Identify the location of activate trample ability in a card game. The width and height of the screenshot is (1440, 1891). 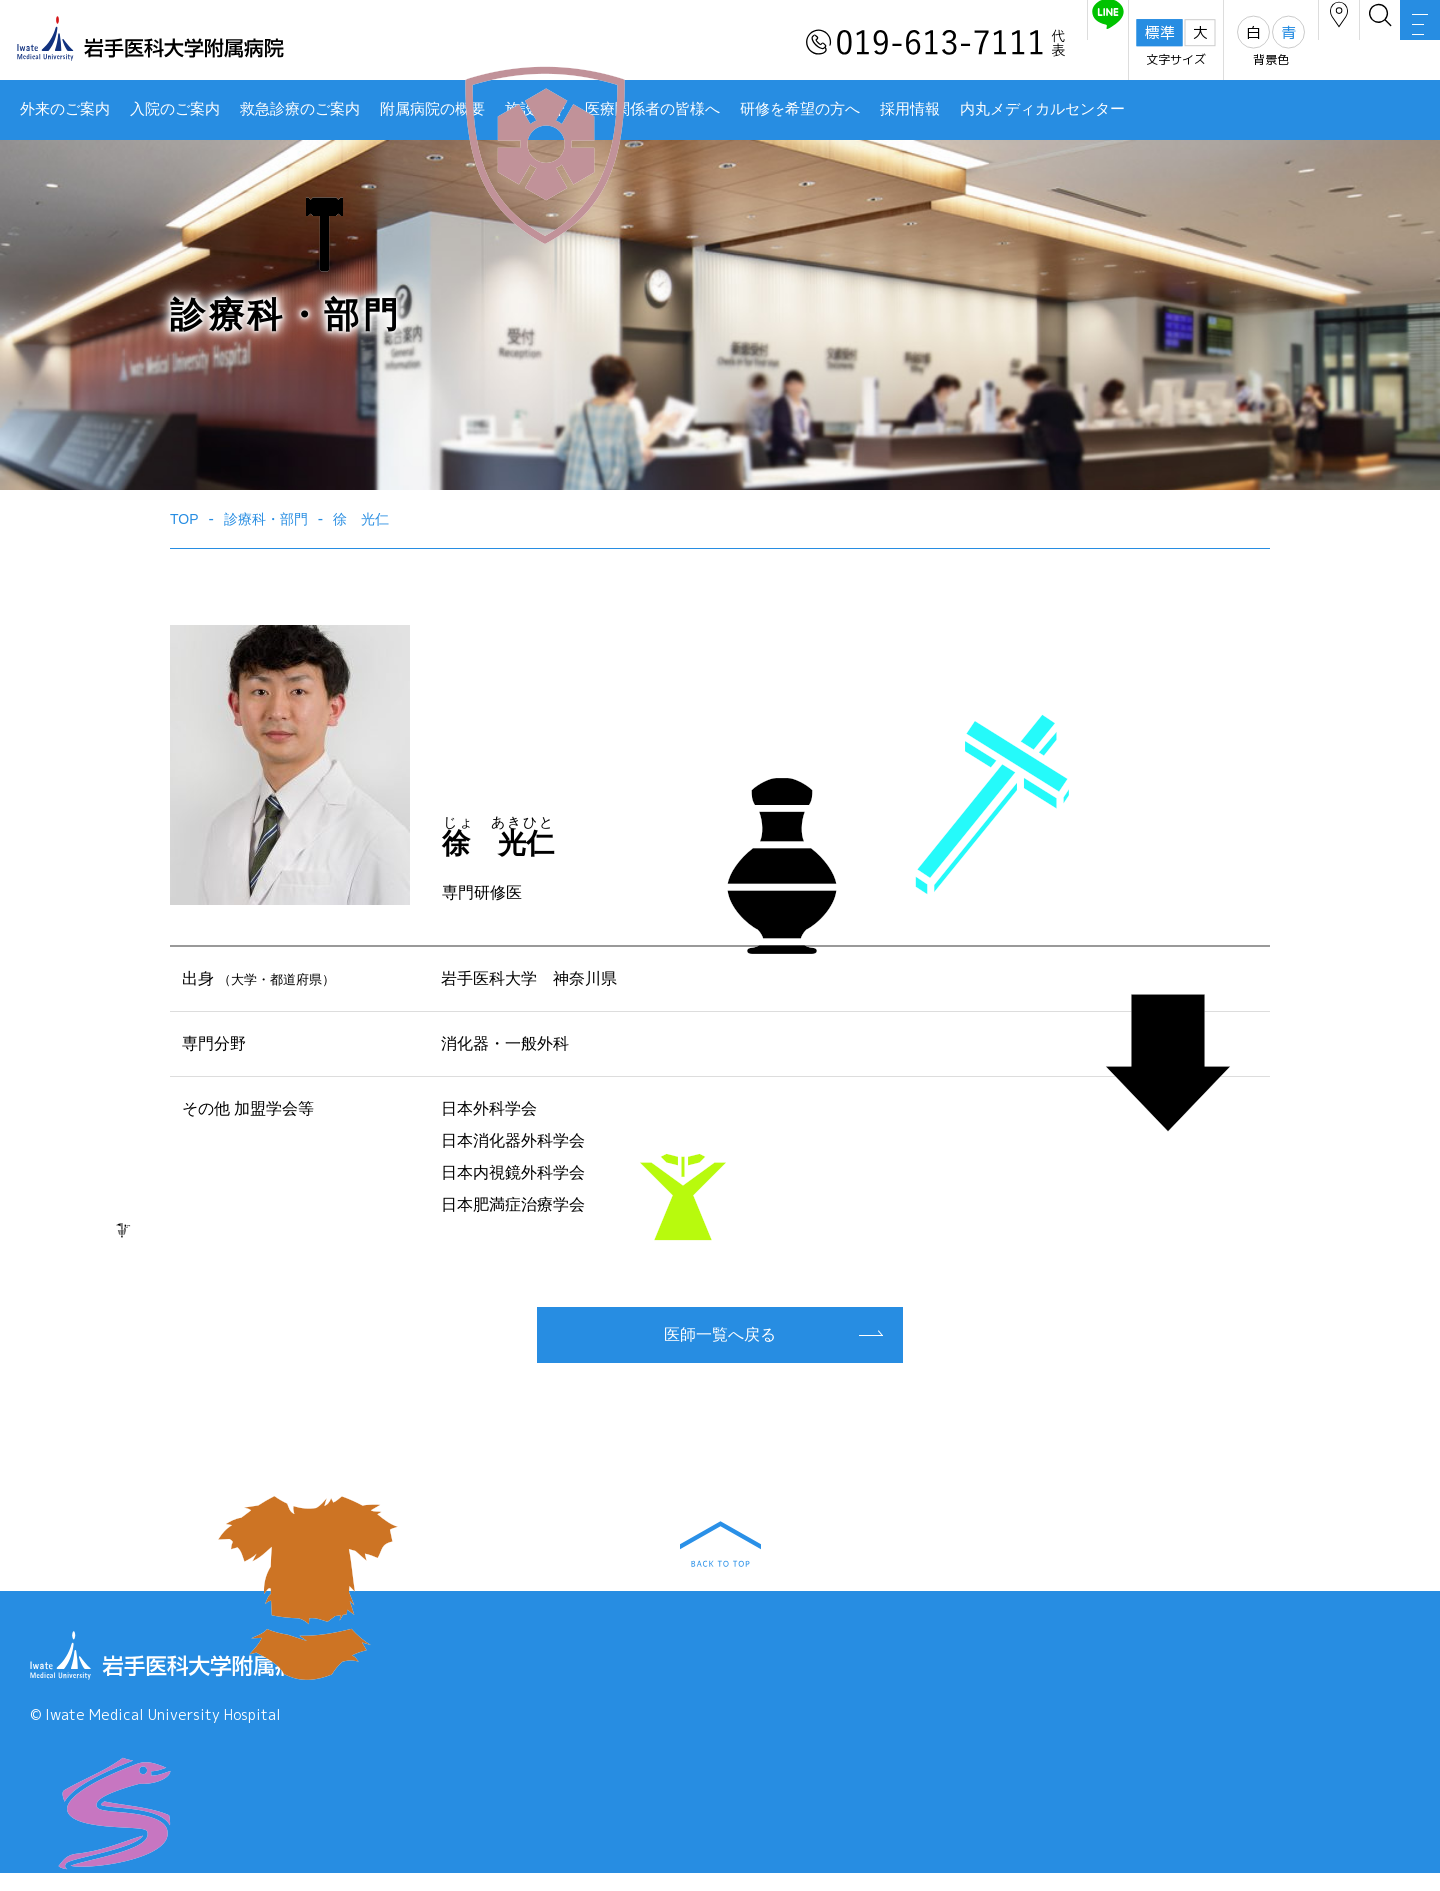
(324, 234).